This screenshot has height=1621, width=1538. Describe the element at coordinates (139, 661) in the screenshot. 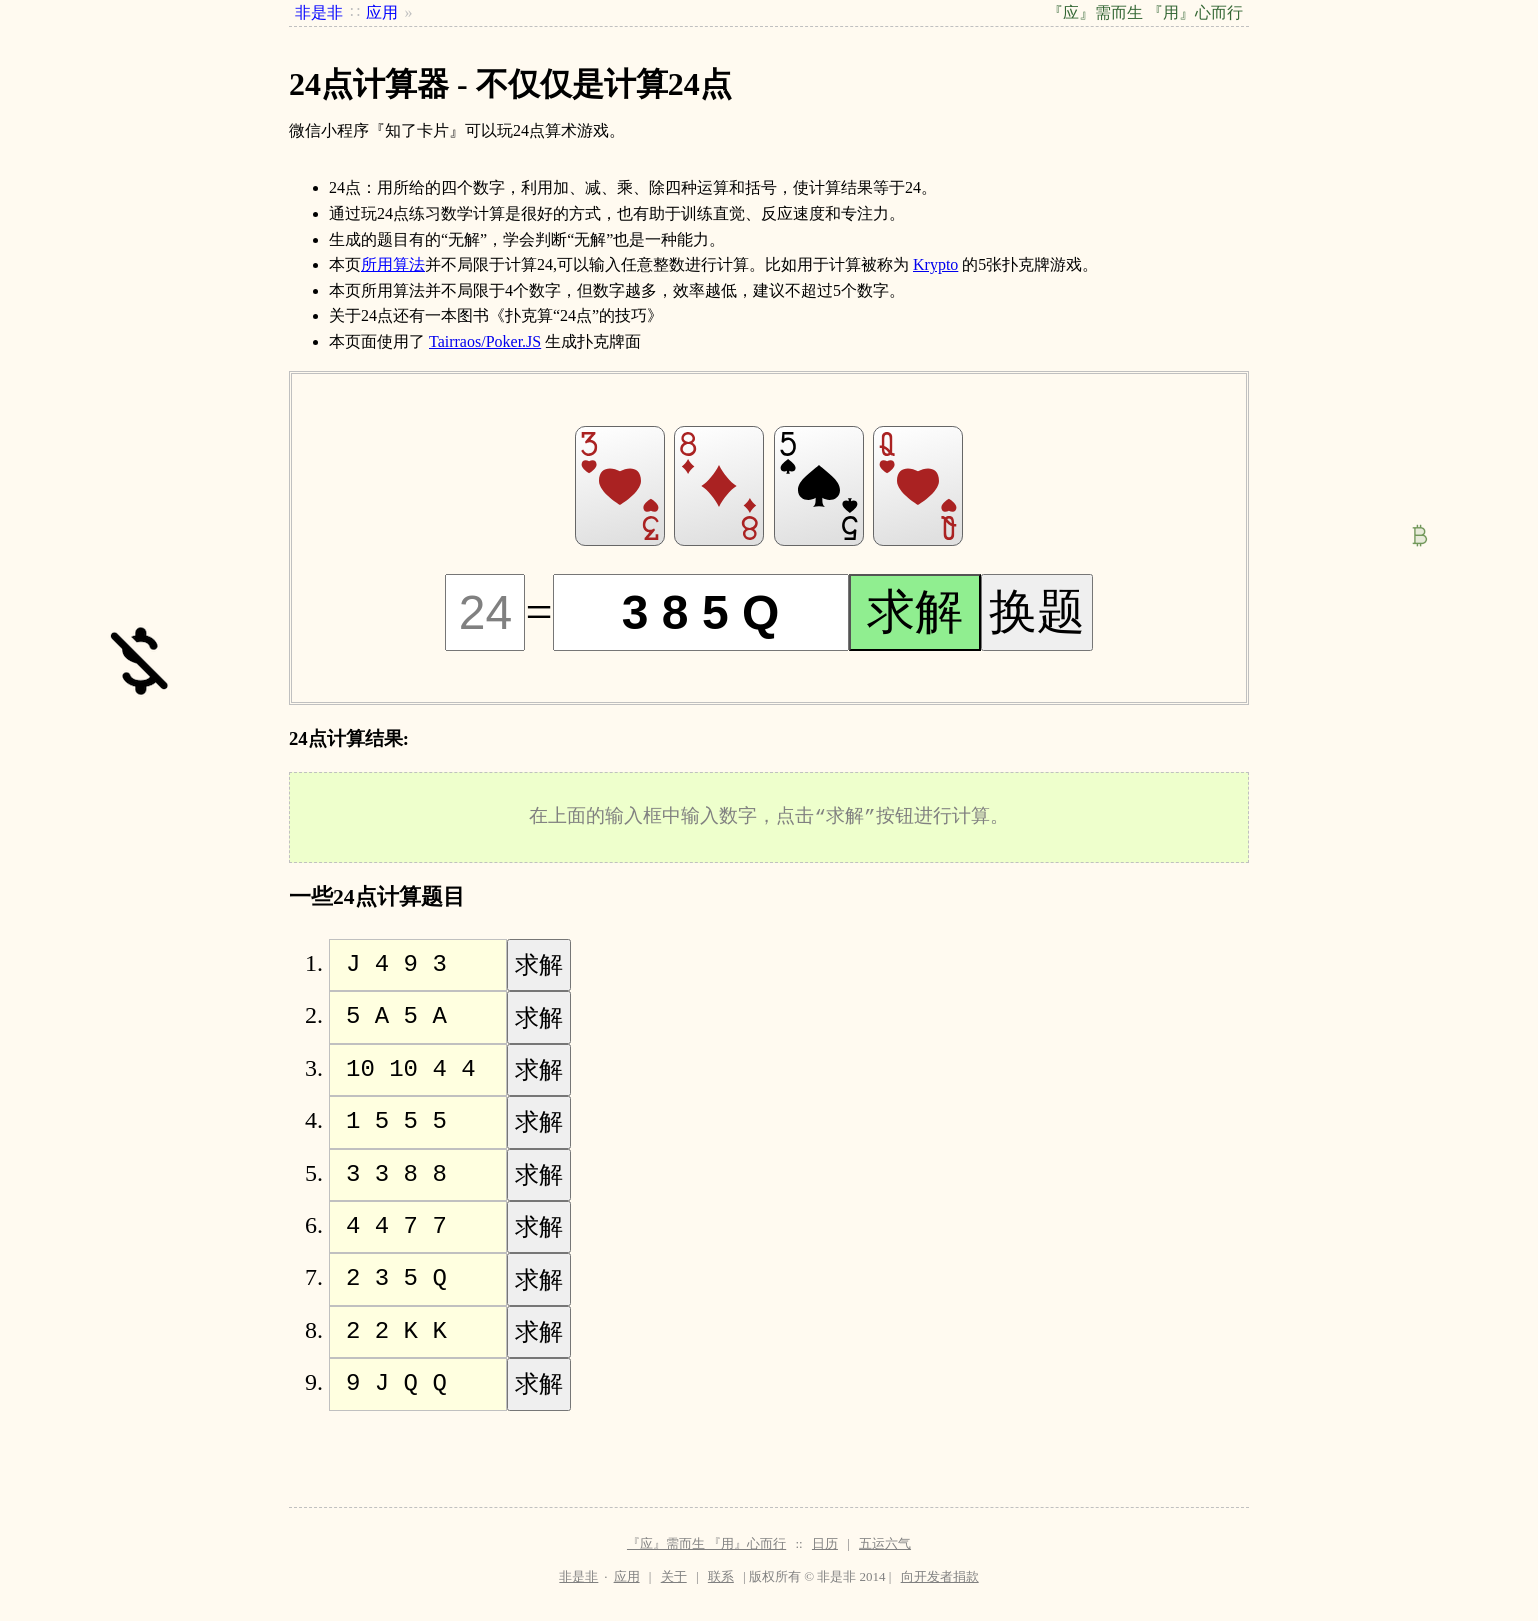

I see `indicates no cost or free item` at that location.